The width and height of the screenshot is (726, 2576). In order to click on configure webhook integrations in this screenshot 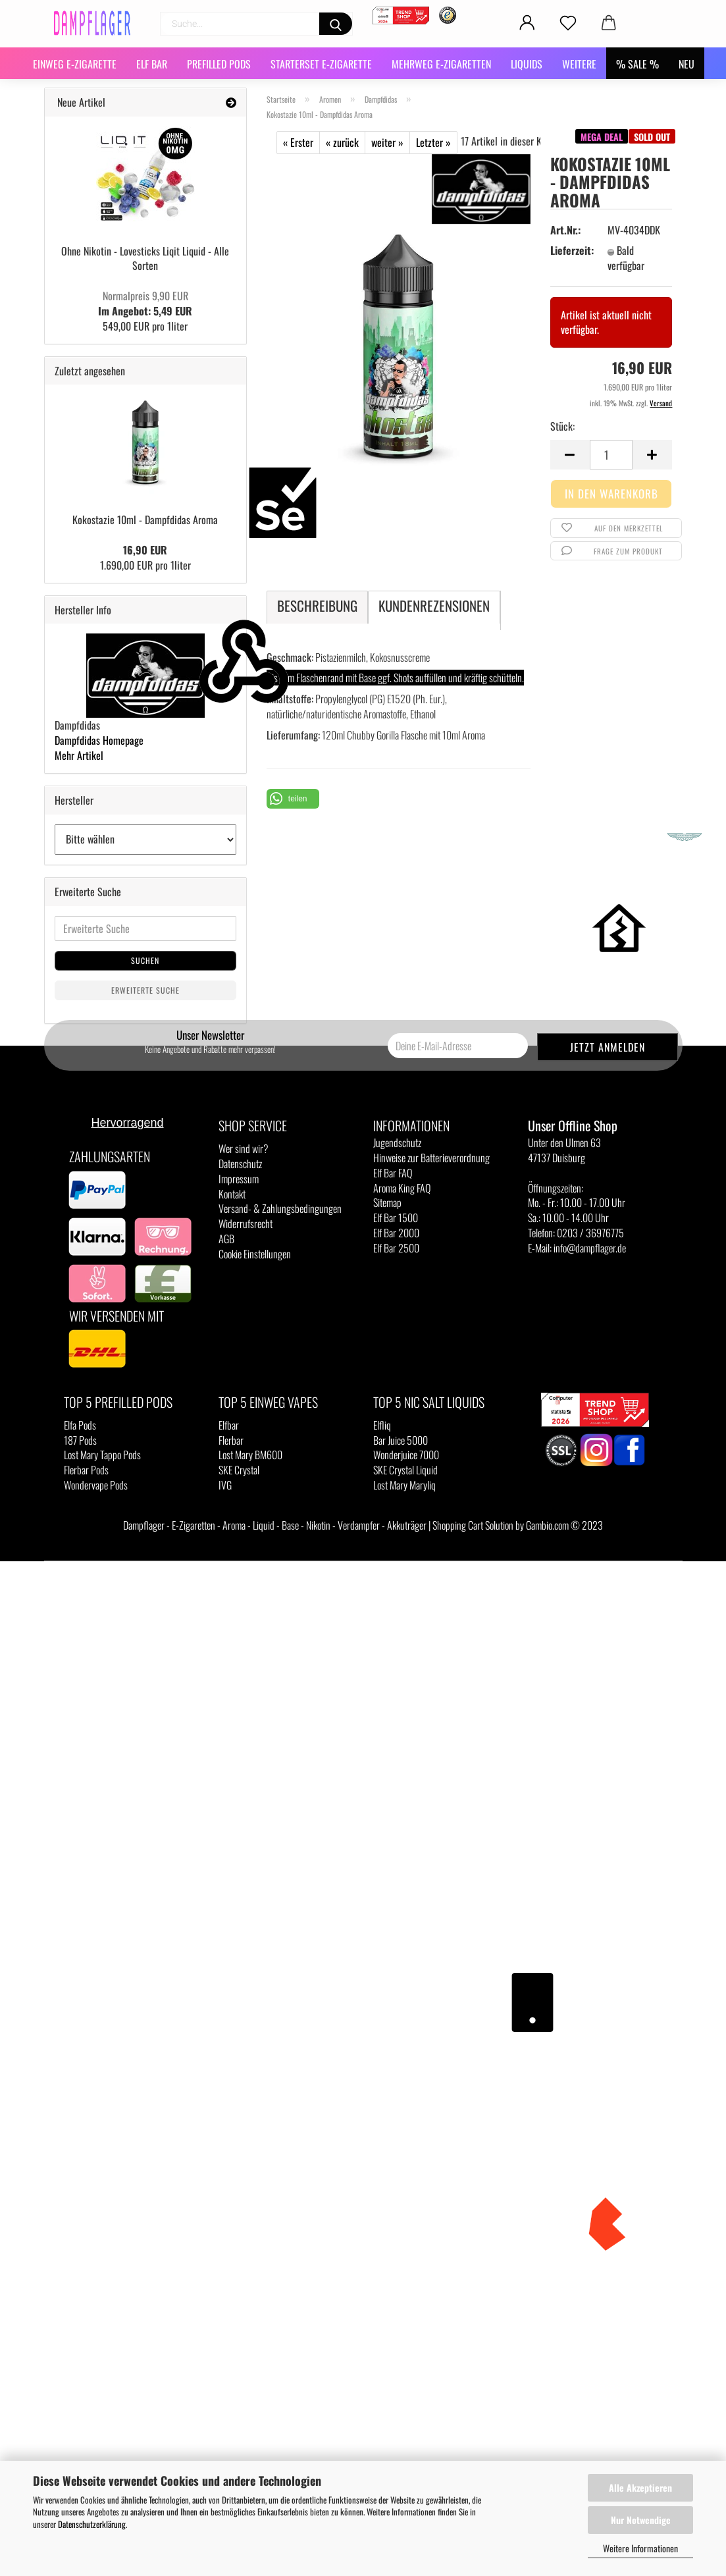, I will do `click(244, 663)`.